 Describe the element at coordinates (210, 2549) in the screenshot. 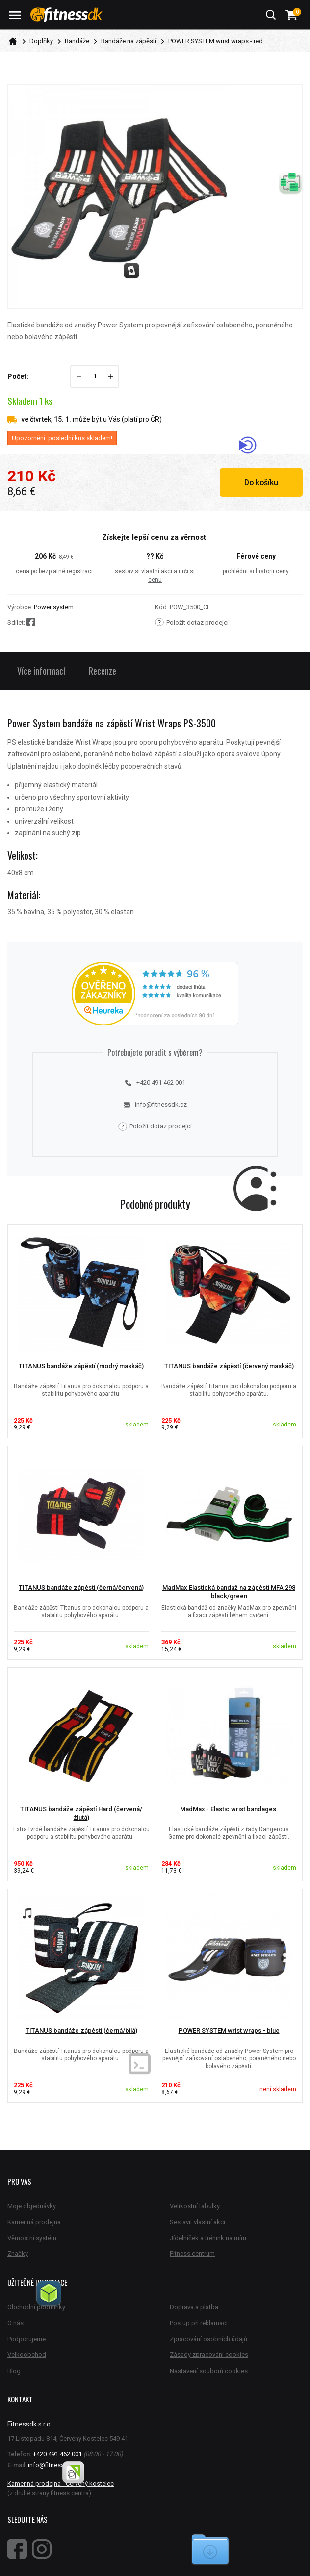

I see `open your downloads folder` at that location.